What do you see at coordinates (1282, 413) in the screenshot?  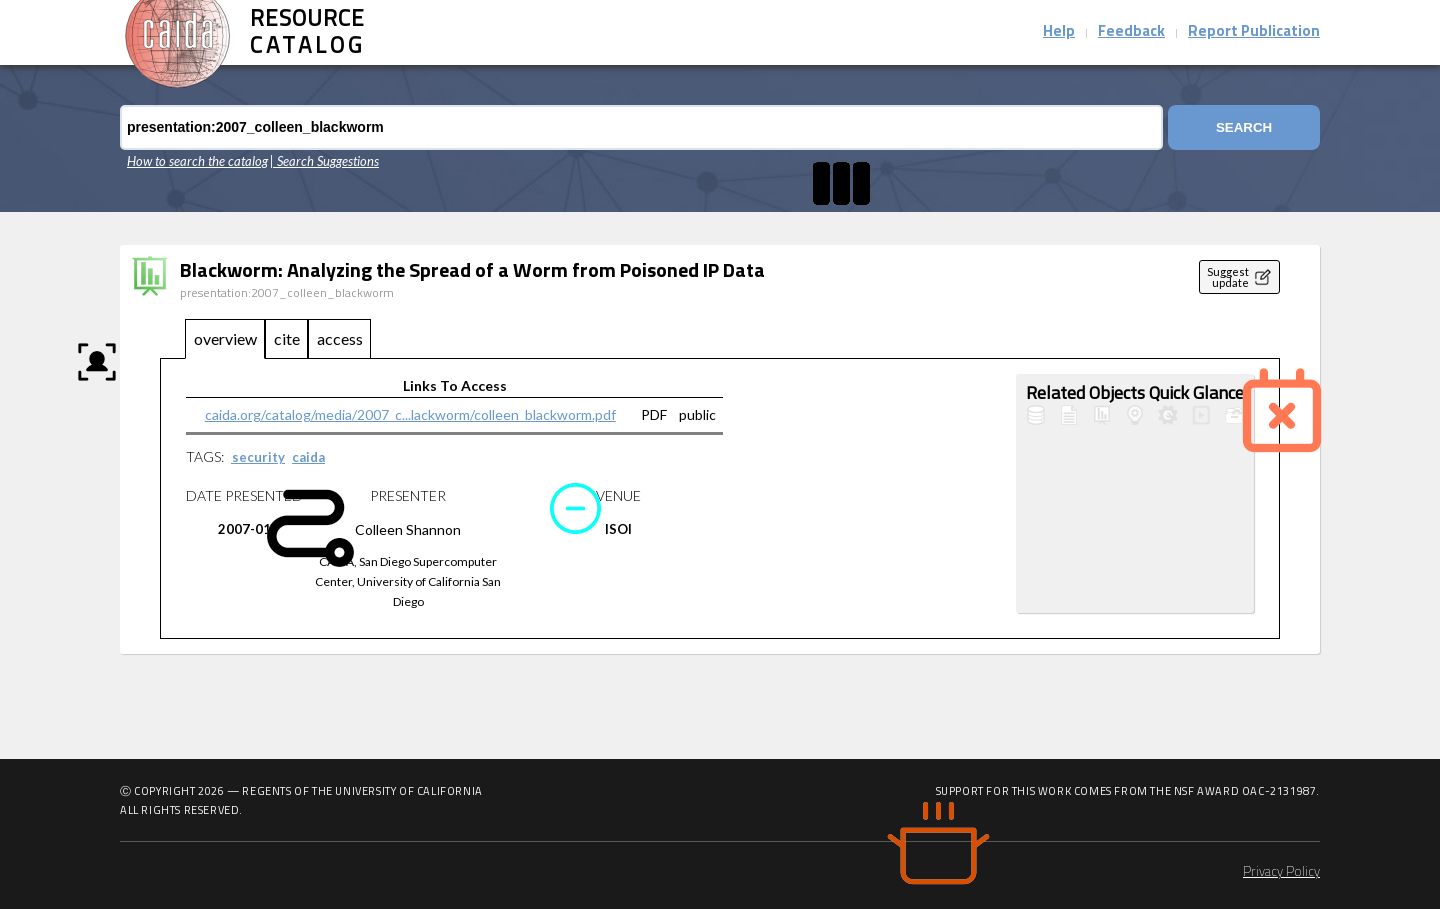 I see `cancel or remove a scheduled event` at bounding box center [1282, 413].